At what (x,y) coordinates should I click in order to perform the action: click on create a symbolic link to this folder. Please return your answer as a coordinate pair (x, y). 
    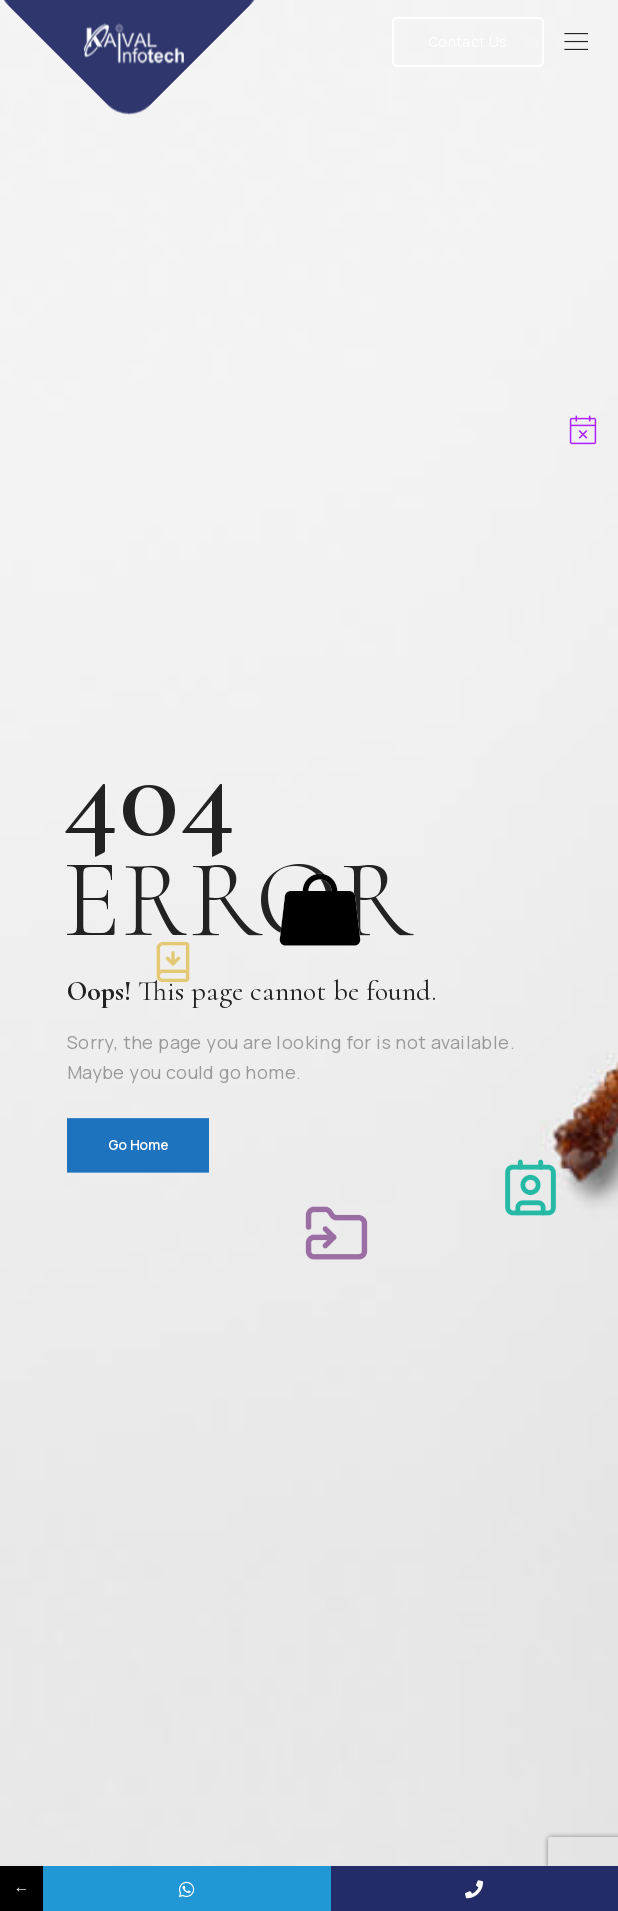
    Looking at the image, I should click on (336, 1234).